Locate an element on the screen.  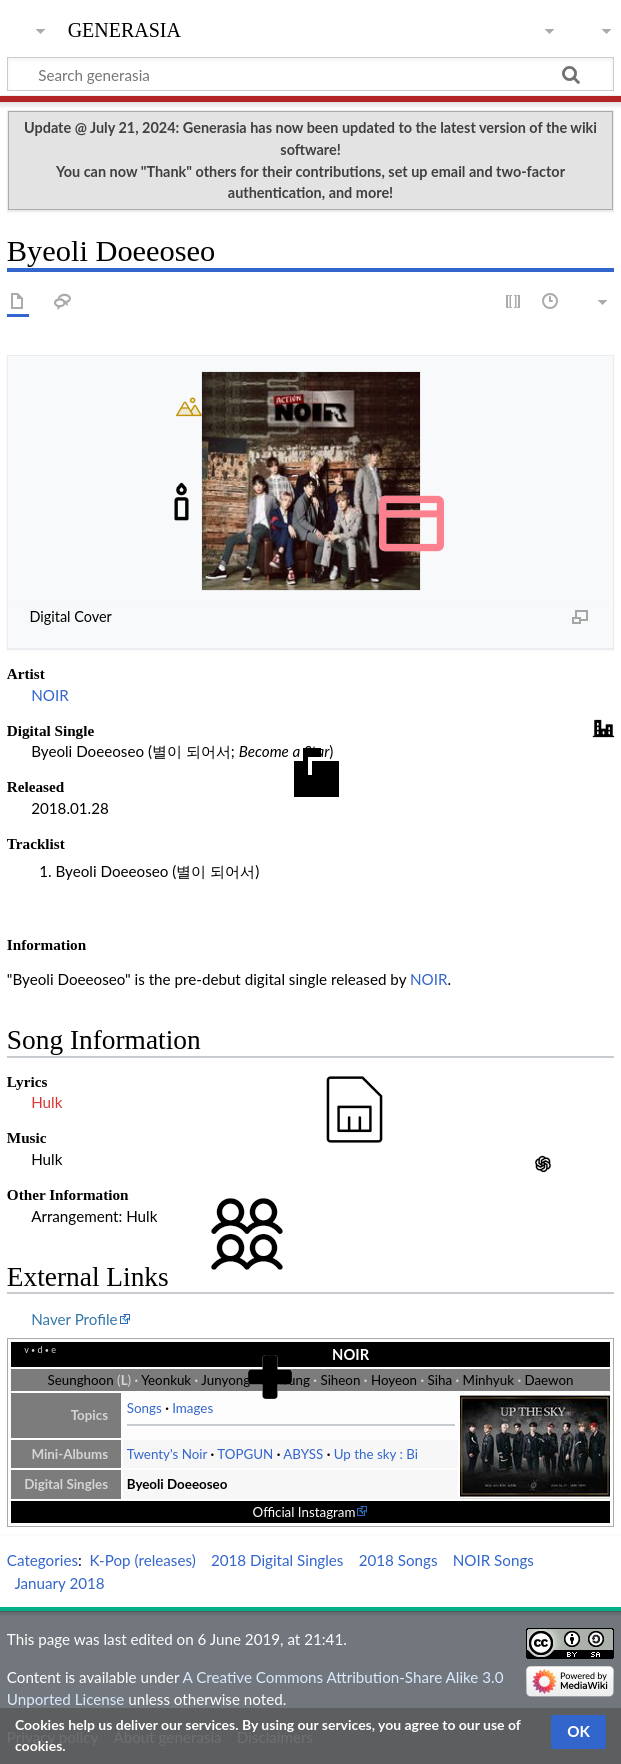
manage sim card settings is located at coordinates (354, 1109).